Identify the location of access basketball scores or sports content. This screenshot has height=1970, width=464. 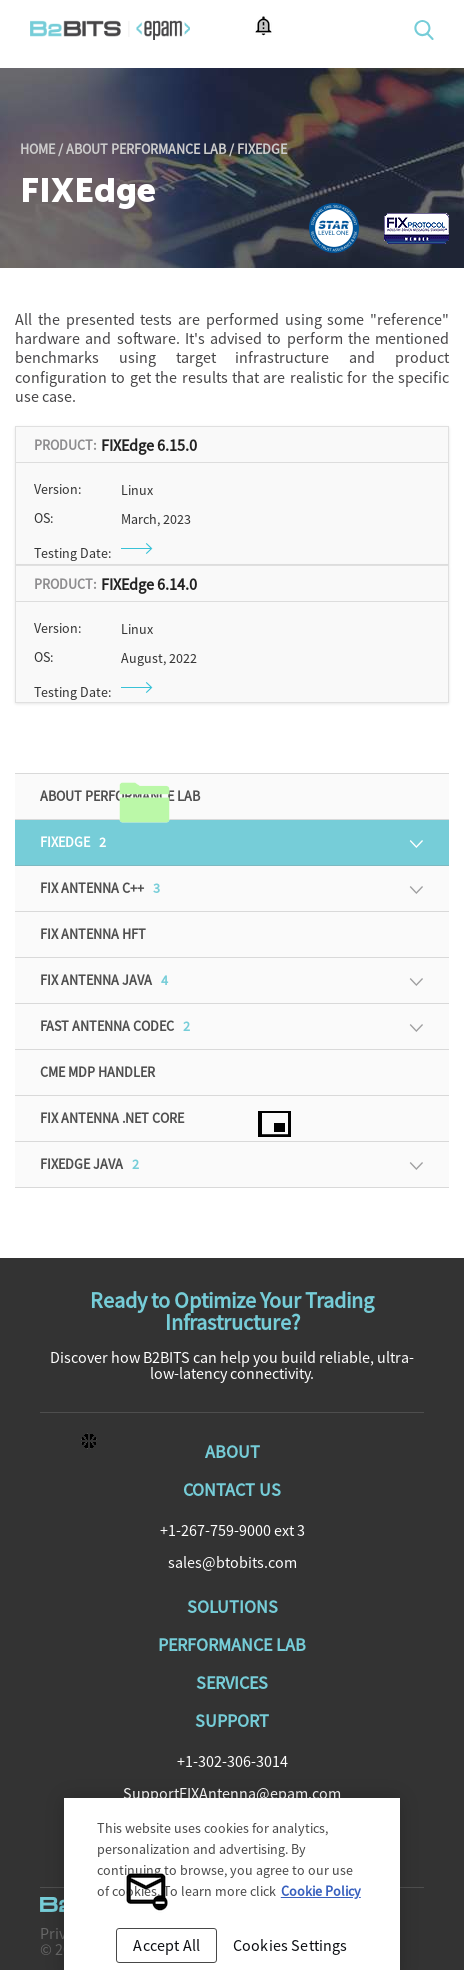
(89, 1441).